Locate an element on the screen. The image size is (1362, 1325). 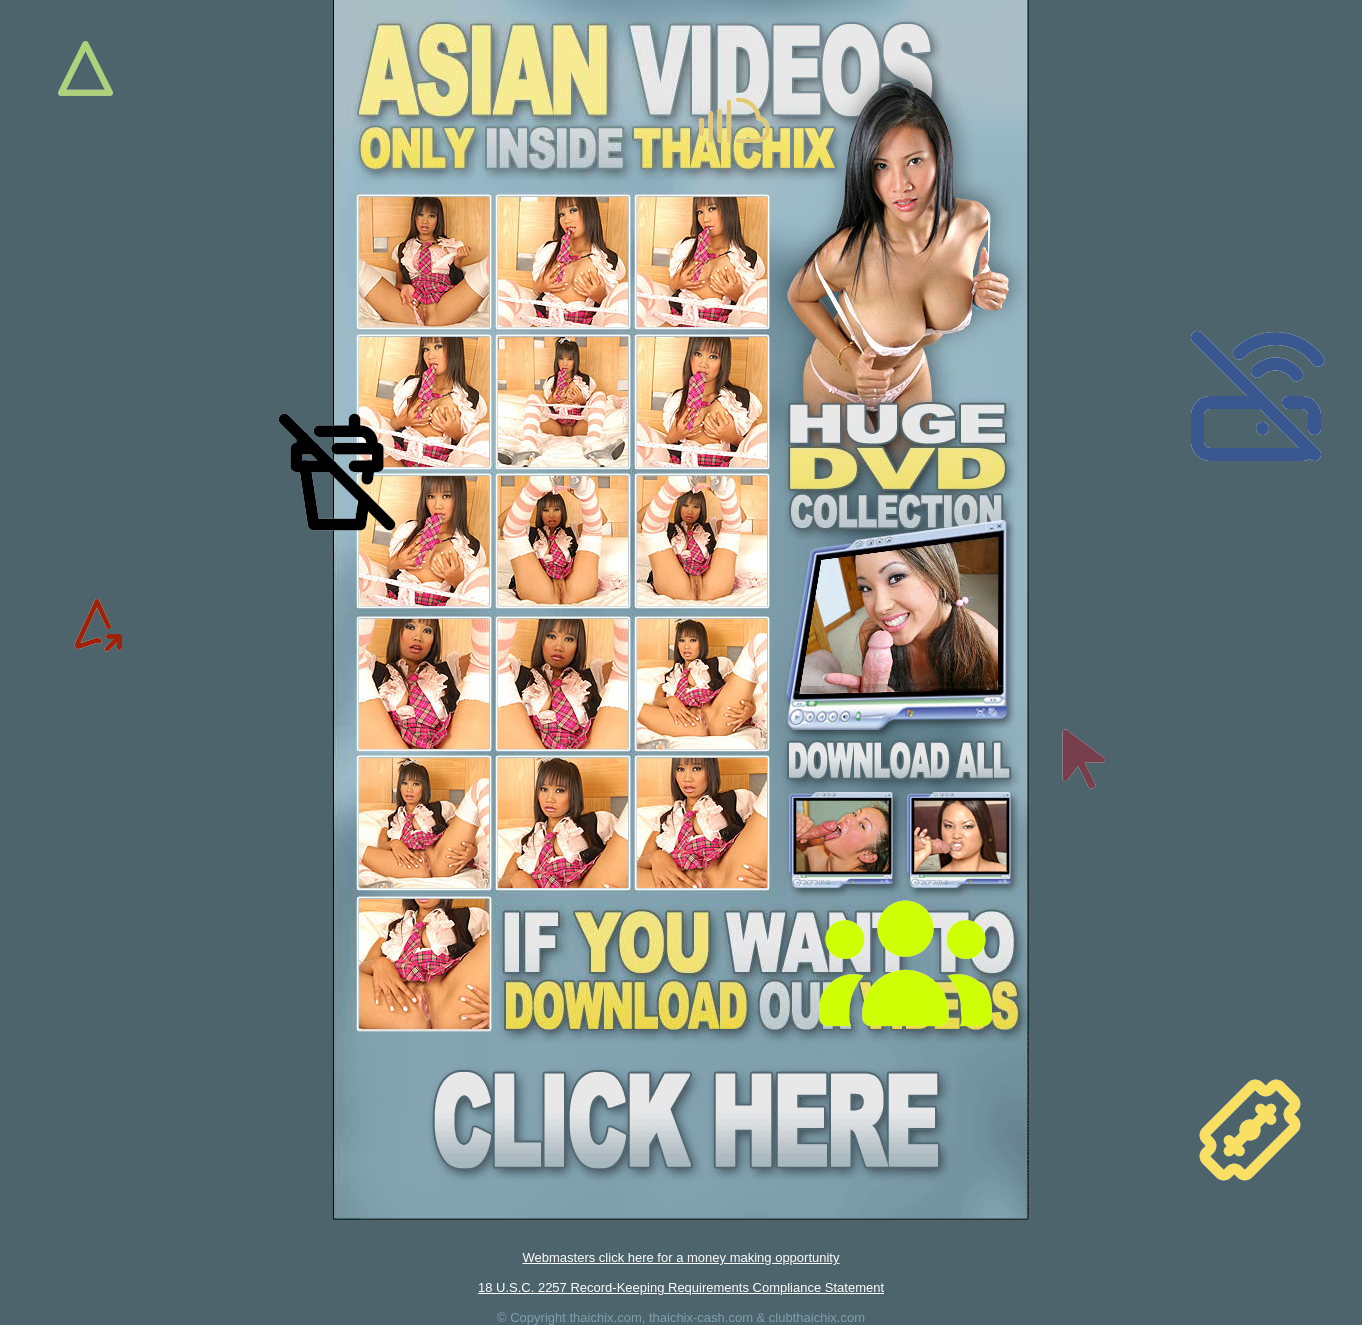
indicates change or difference in a value is located at coordinates (85, 68).